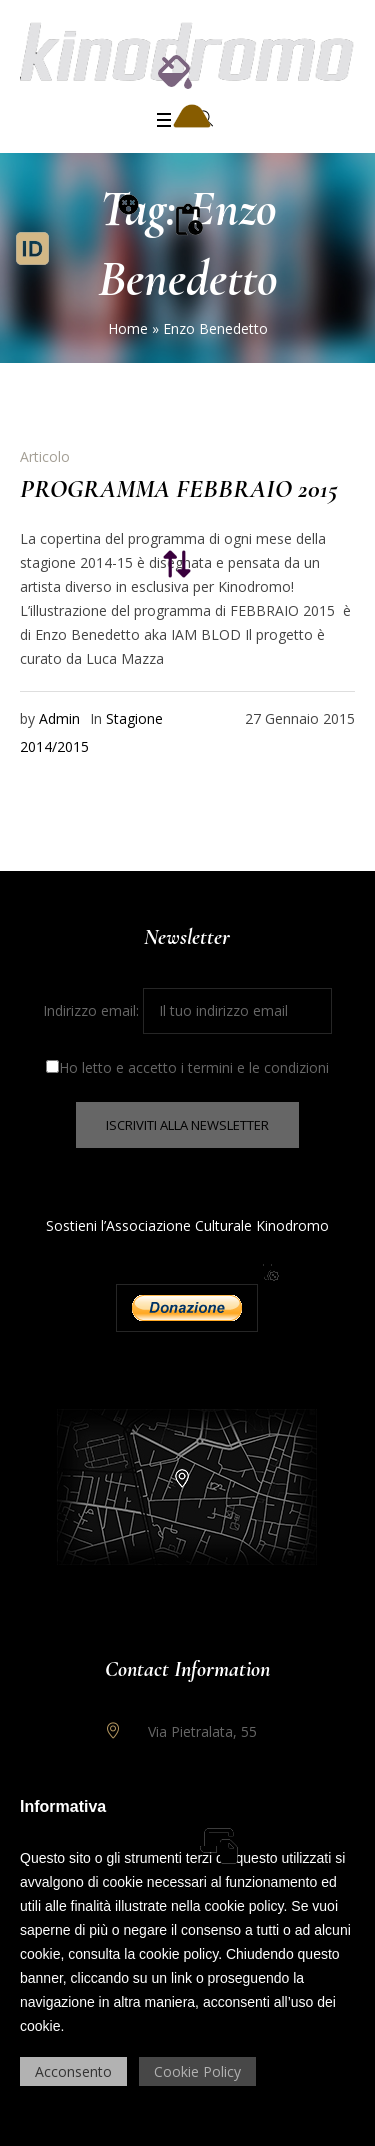 Image resolution: width=375 pixels, height=2146 pixels. Describe the element at coordinates (188, 220) in the screenshot. I see `view tasks awaiting completion` at that location.